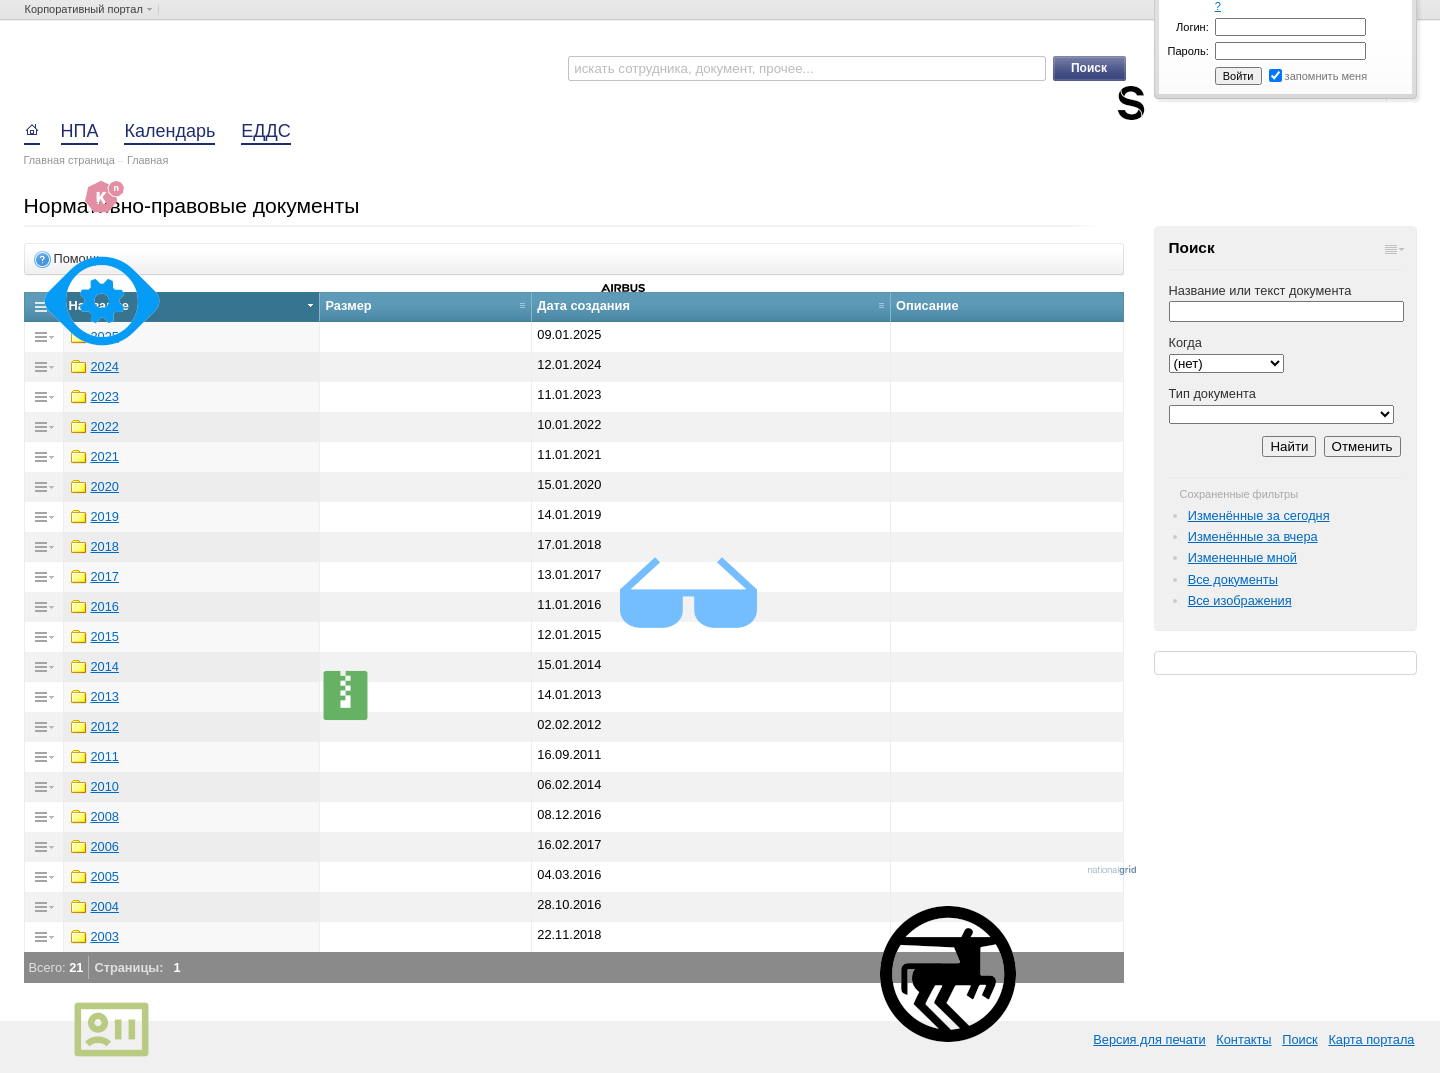 This screenshot has height=1073, width=1440. What do you see at coordinates (104, 196) in the screenshot?
I see `knative serverless platform logo` at bounding box center [104, 196].